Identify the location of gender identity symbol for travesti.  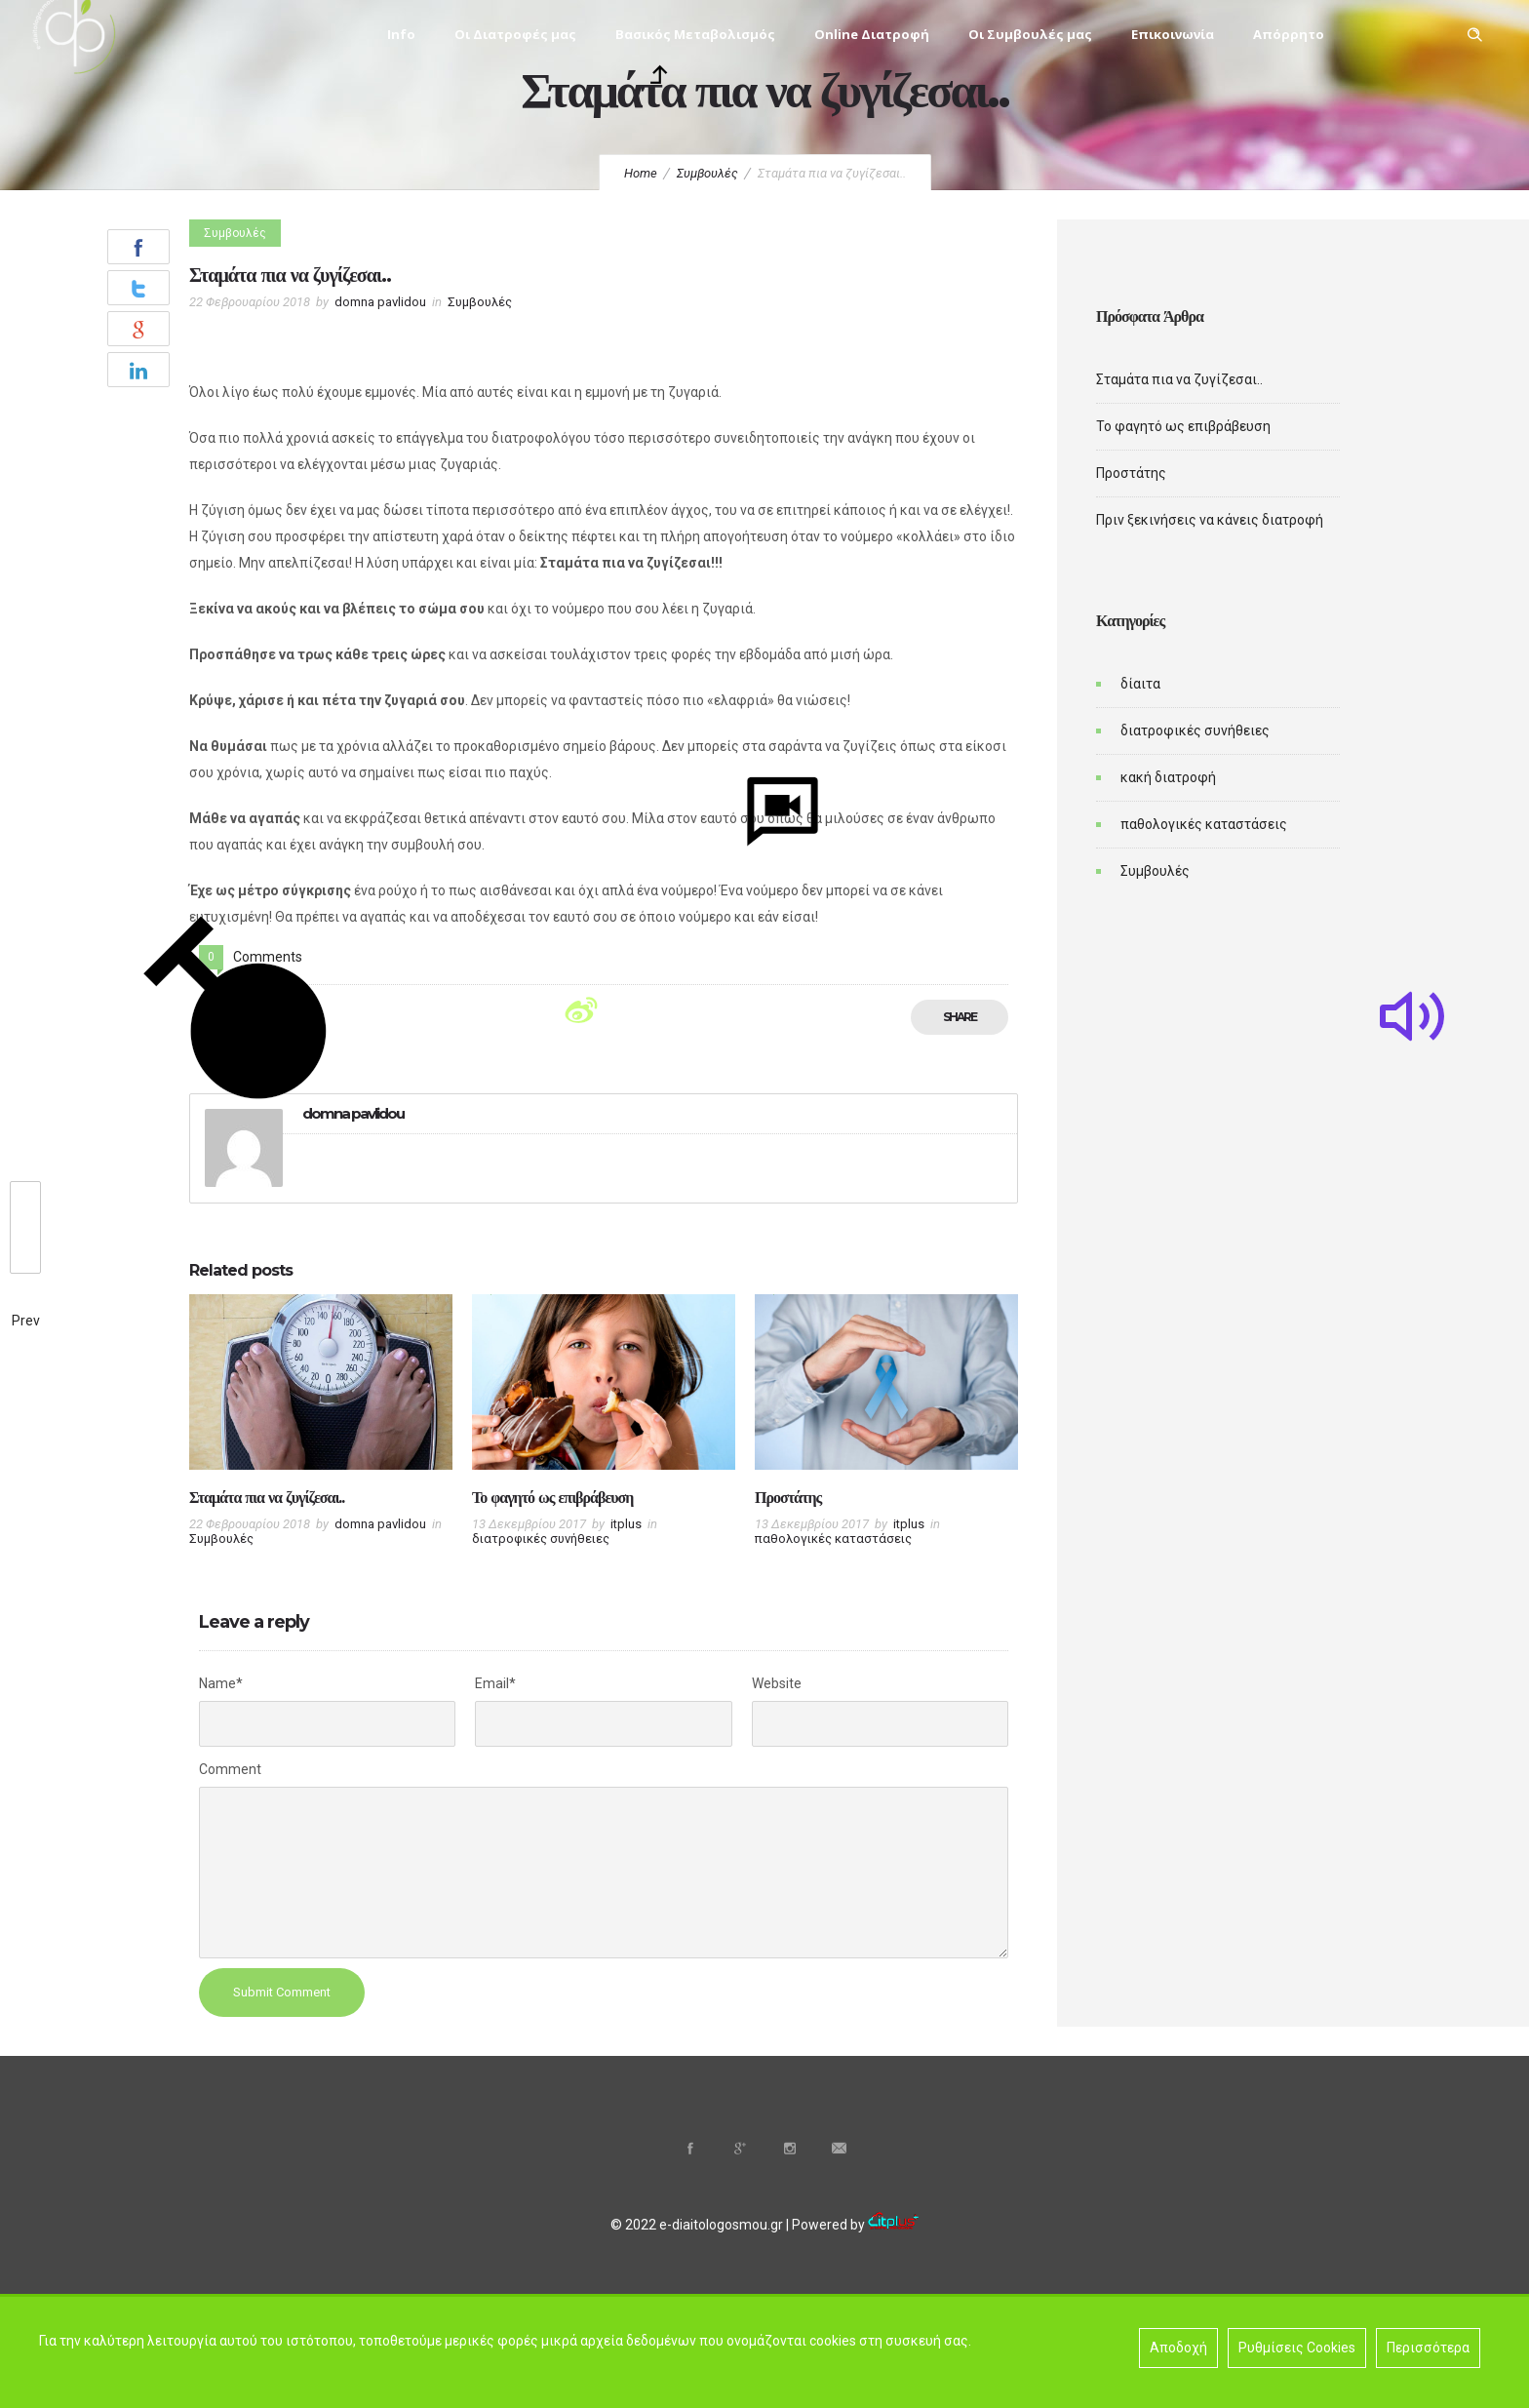
(245, 1008).